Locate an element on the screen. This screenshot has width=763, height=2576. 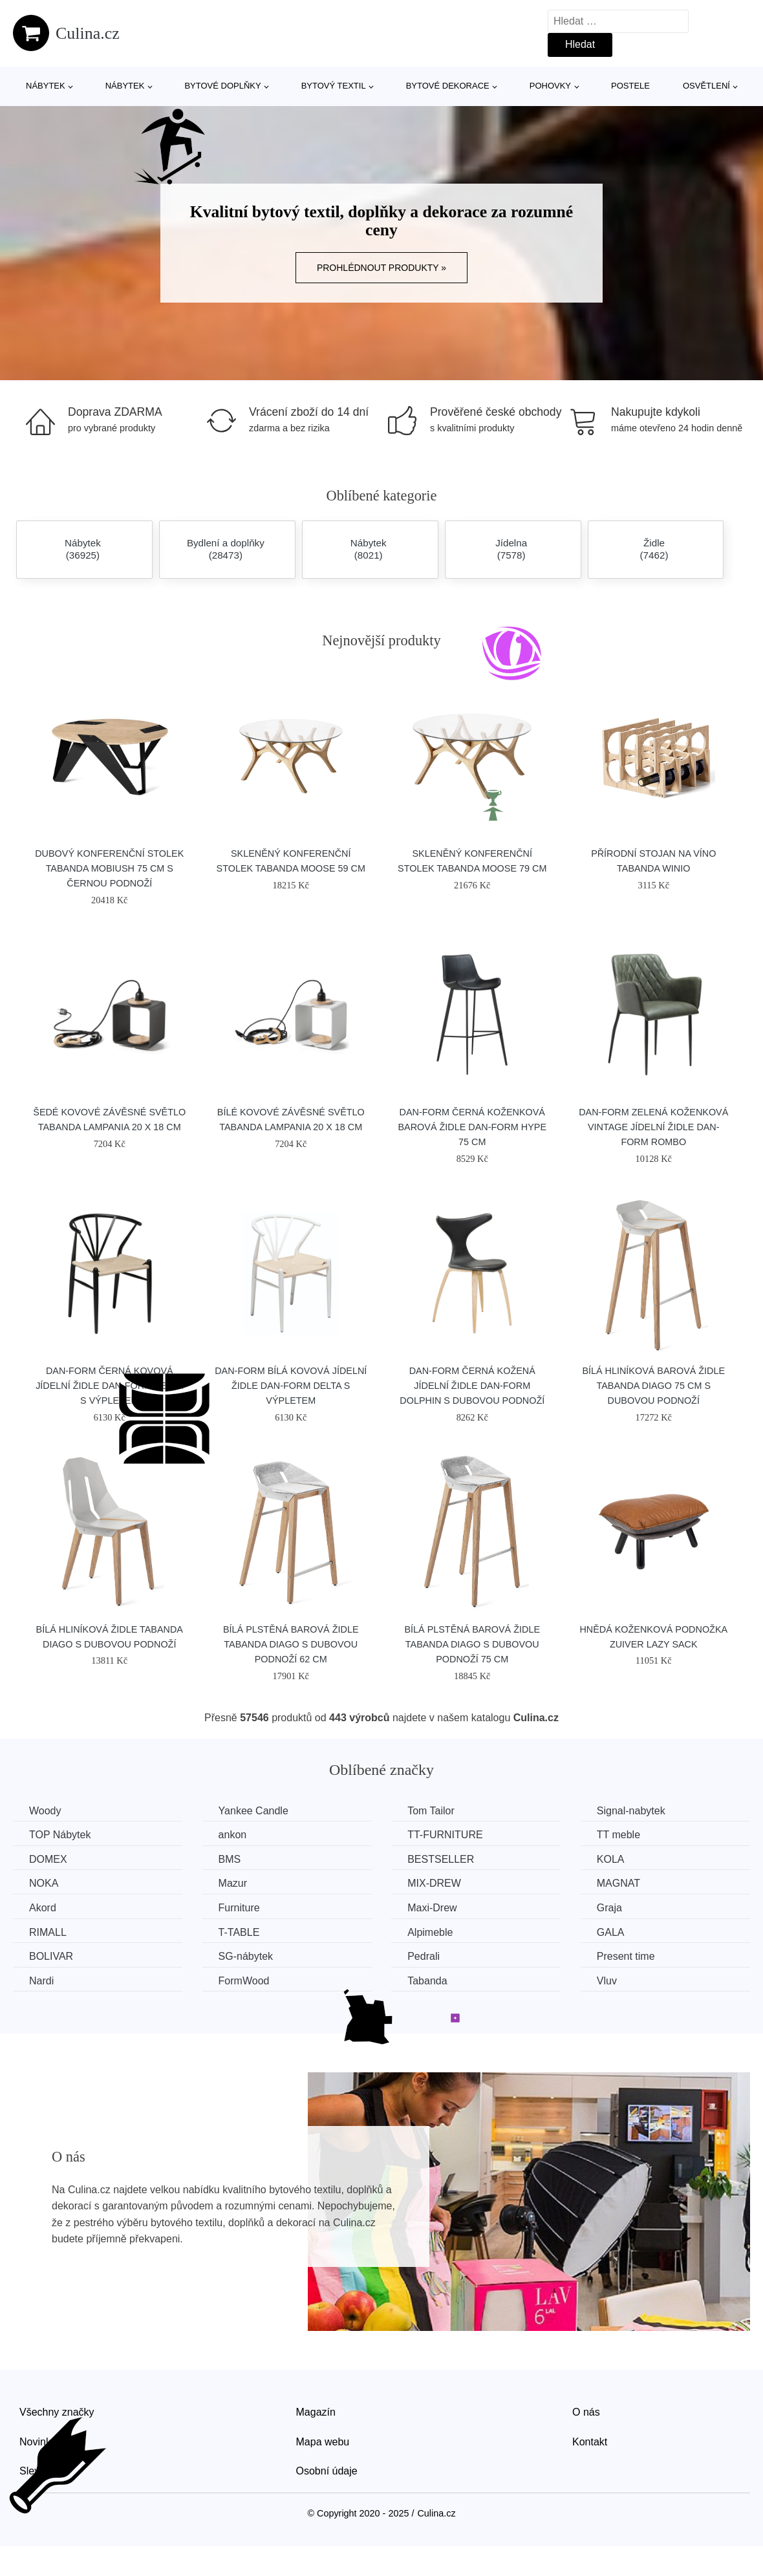
select Angola as your country or region is located at coordinates (368, 2017).